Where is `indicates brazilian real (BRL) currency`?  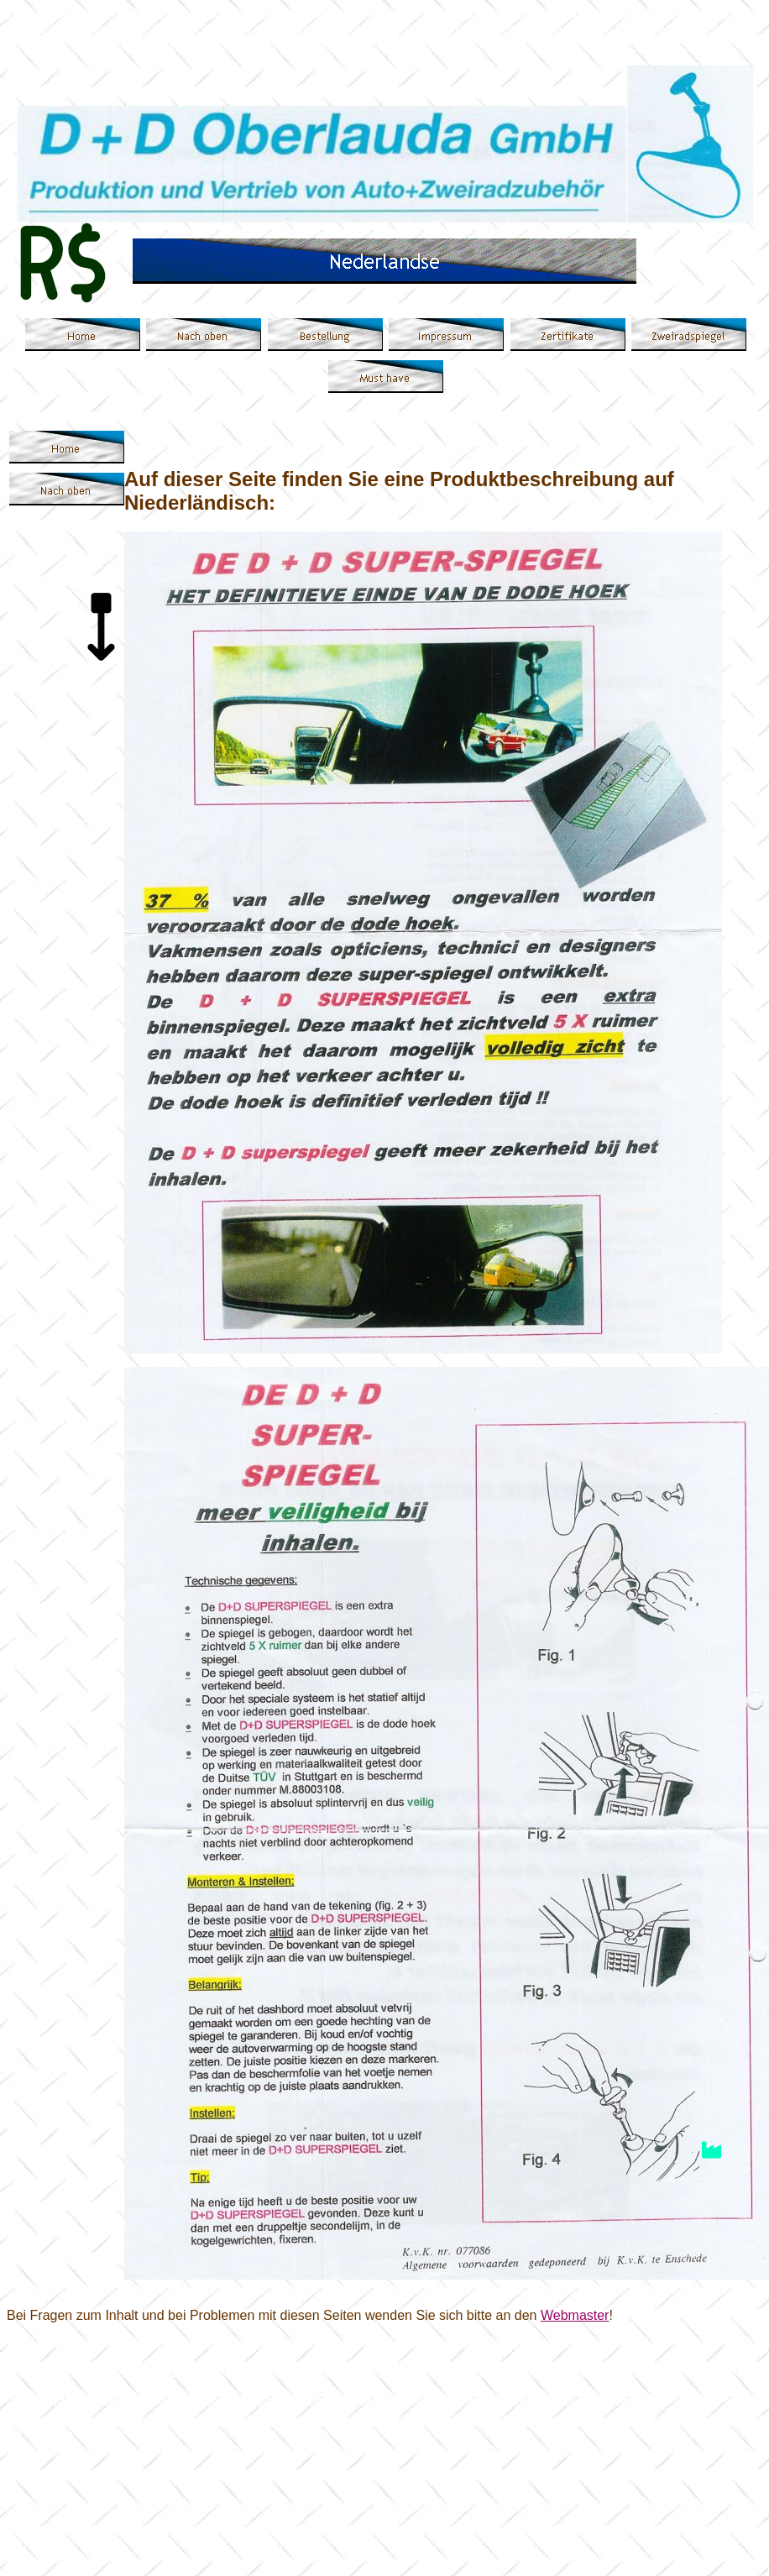
indicates brazilian real (BRL) currency is located at coordinates (63, 263).